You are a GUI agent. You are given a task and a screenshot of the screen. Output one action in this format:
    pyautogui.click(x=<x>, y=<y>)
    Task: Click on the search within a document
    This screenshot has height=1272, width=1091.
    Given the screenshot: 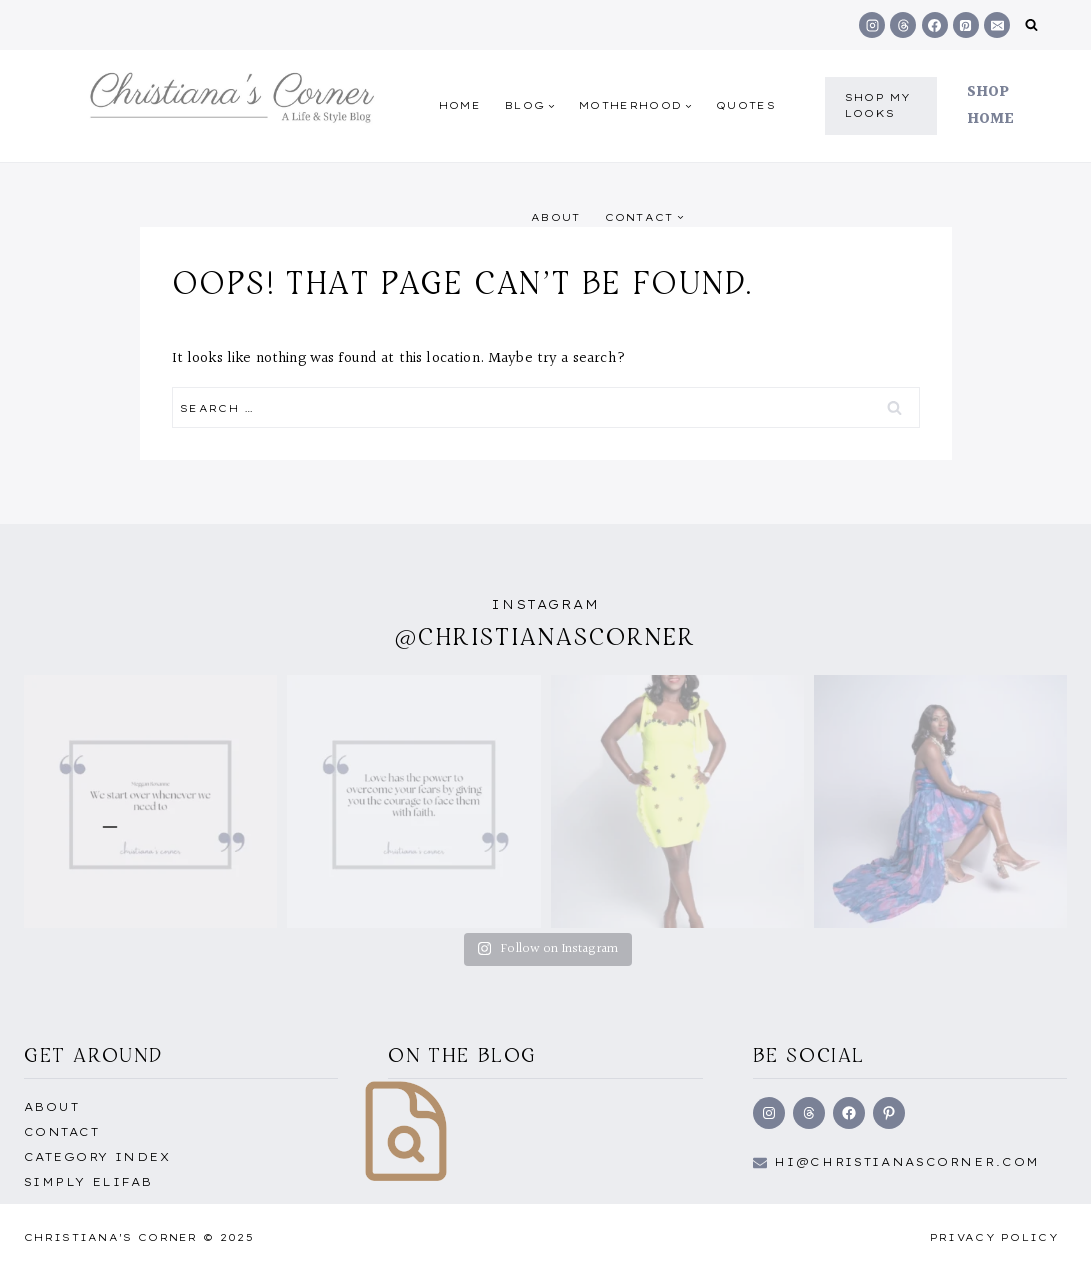 What is the action you would take?
    pyautogui.click(x=406, y=1133)
    